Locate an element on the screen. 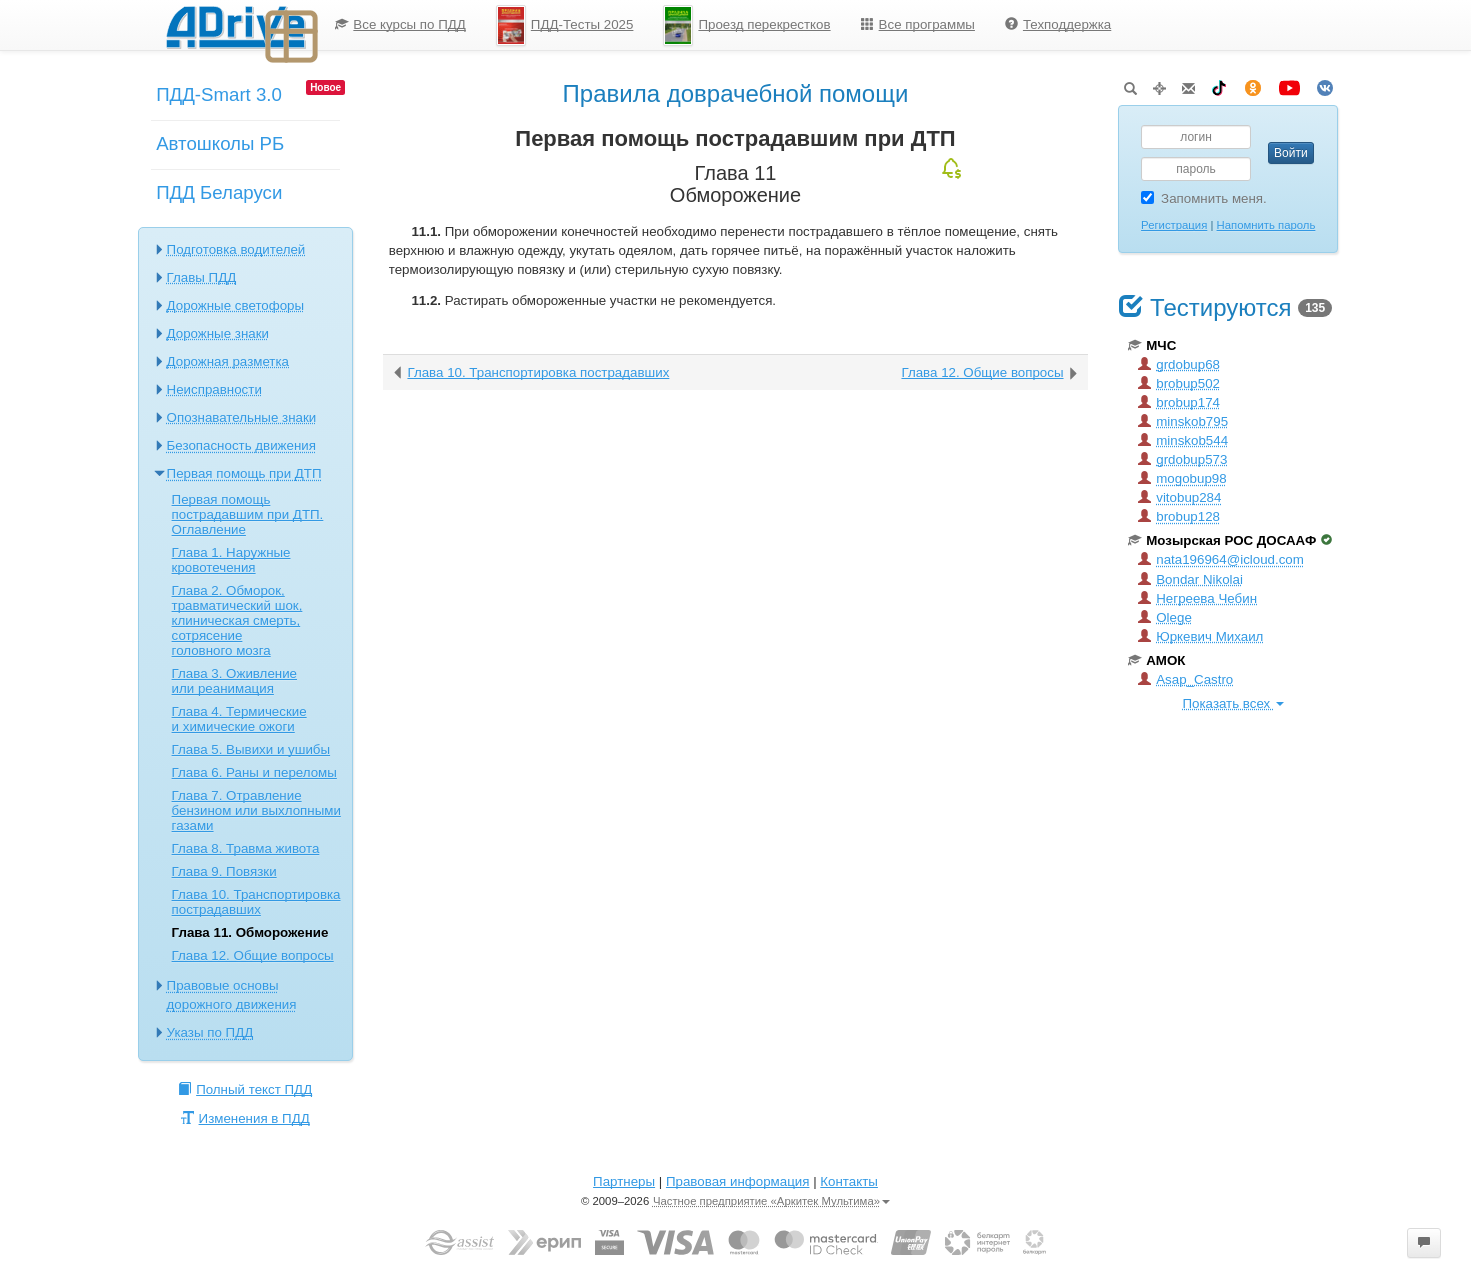  set up price alerts or payment notifications is located at coordinates (951, 168).